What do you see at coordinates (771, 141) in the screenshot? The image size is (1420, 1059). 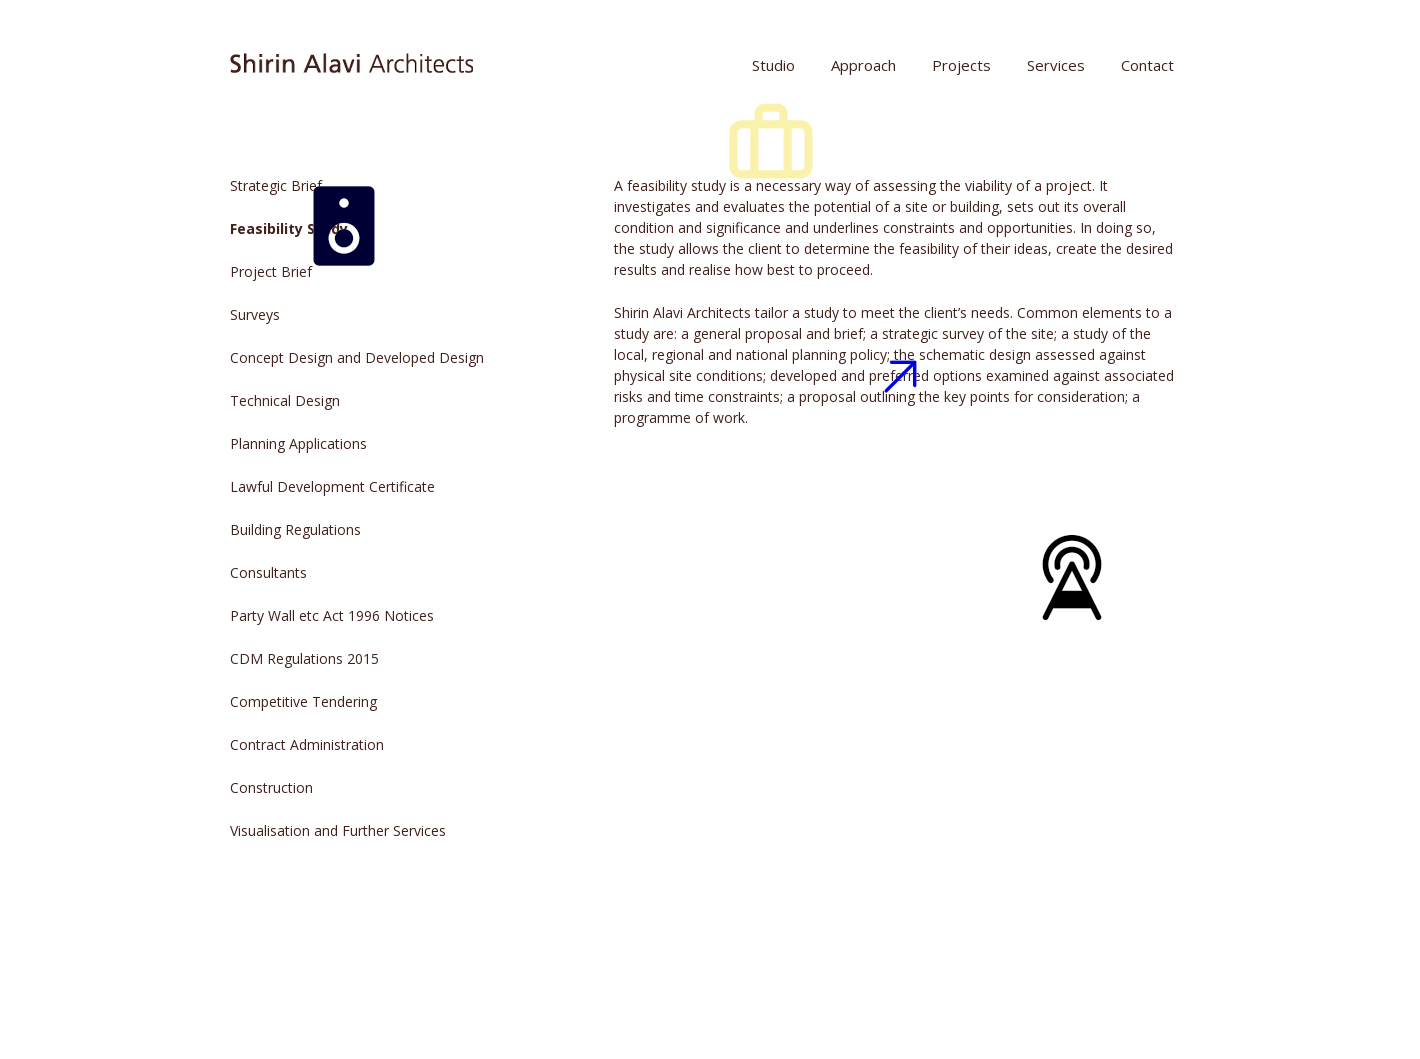 I see `access work or business-related content` at bounding box center [771, 141].